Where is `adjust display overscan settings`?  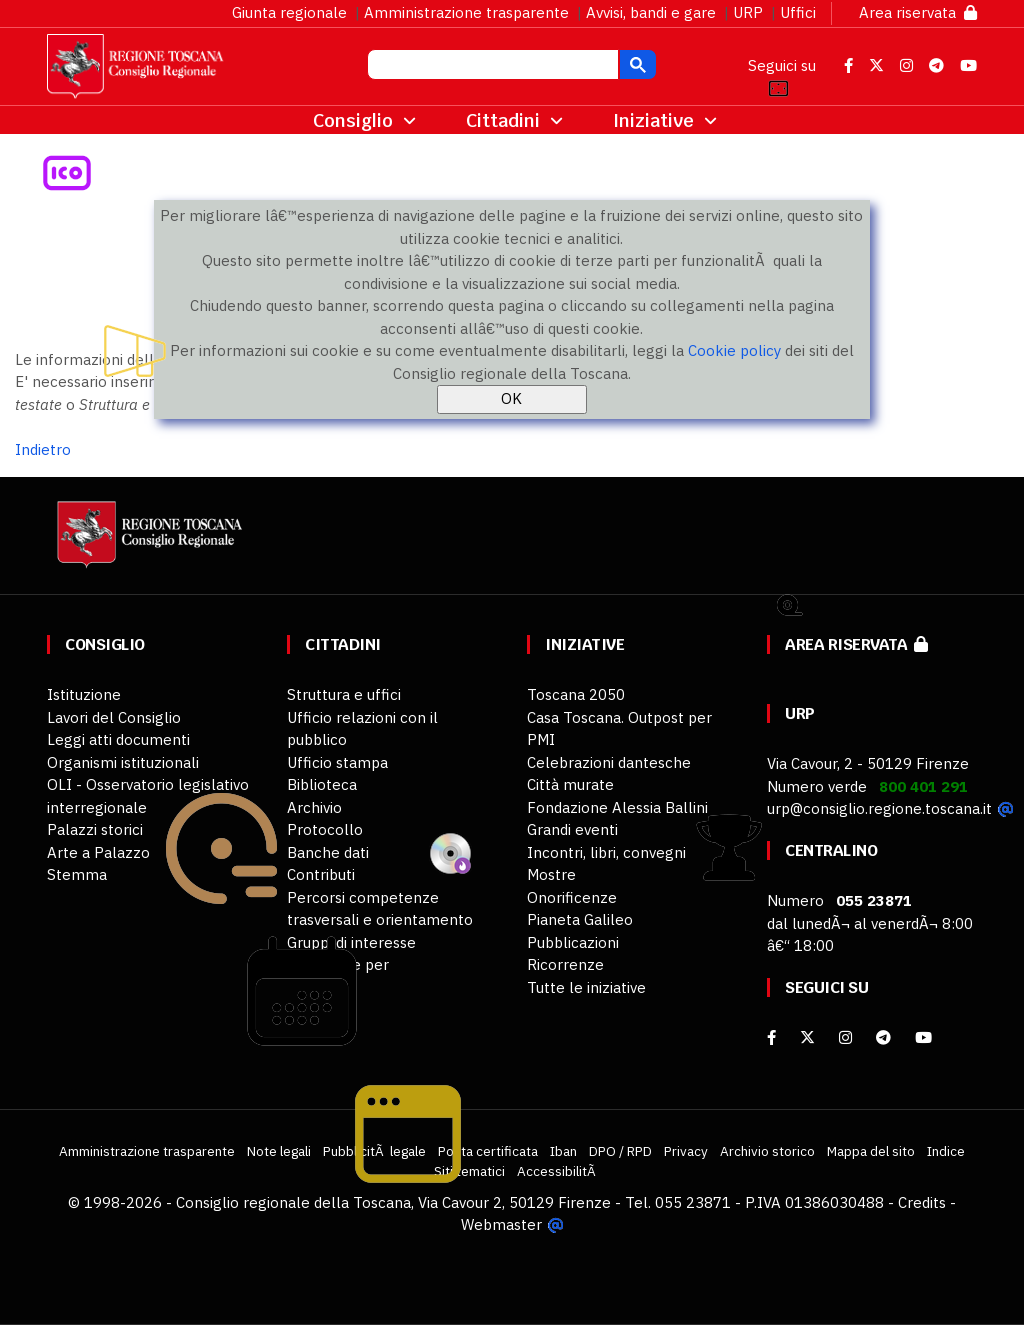
adjust display overscan settings is located at coordinates (778, 88).